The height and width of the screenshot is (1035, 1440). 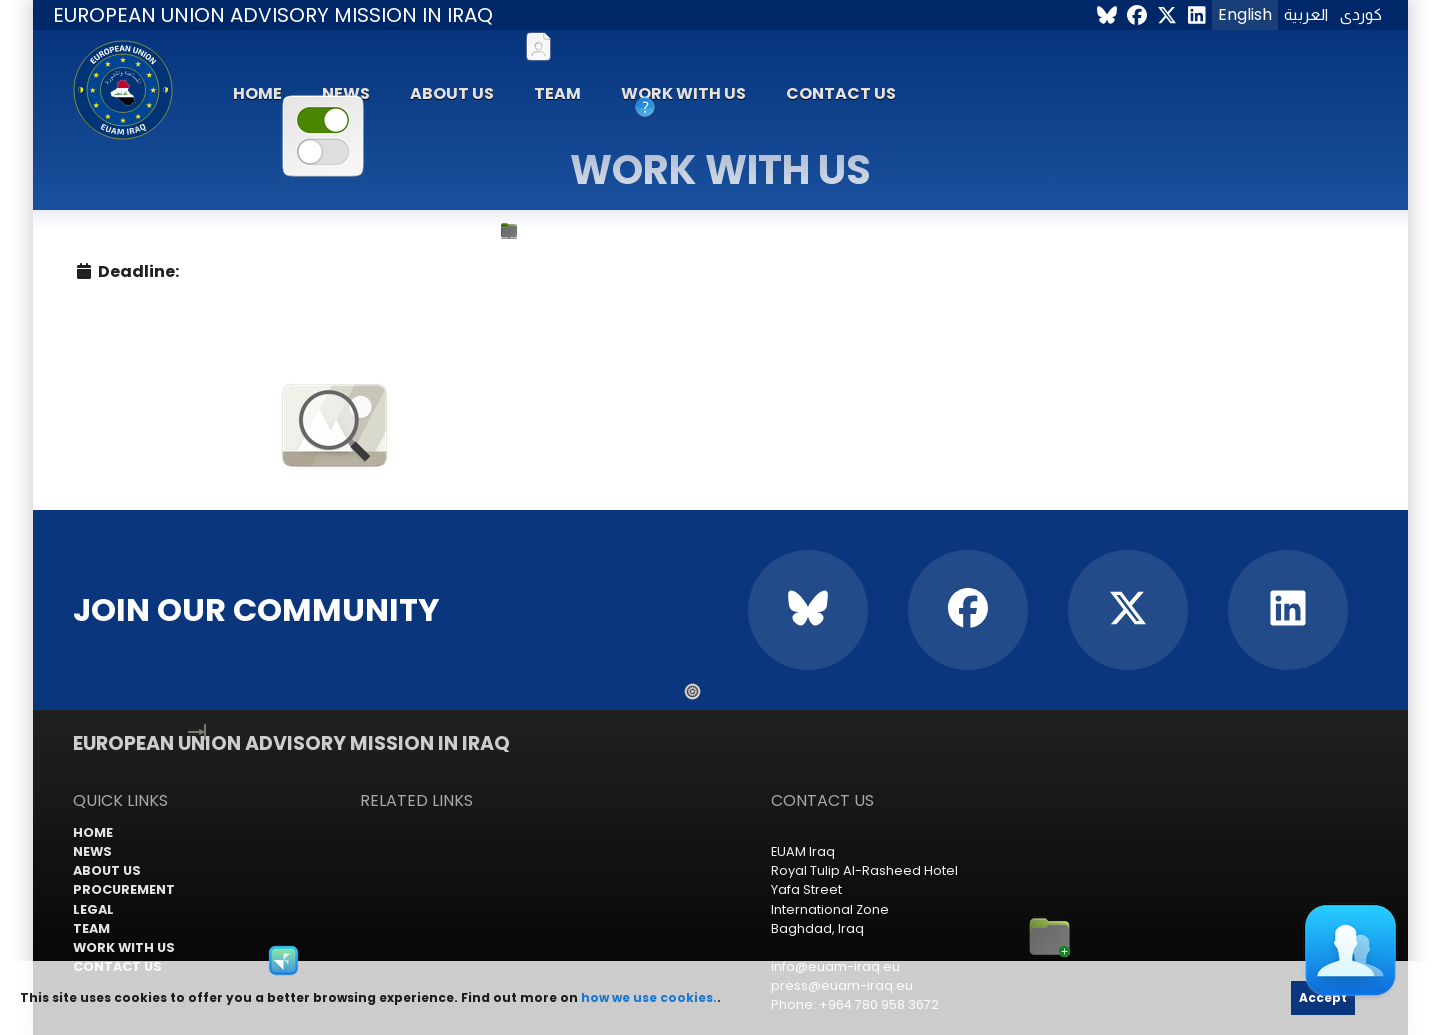 I want to click on view document author information, so click(x=538, y=46).